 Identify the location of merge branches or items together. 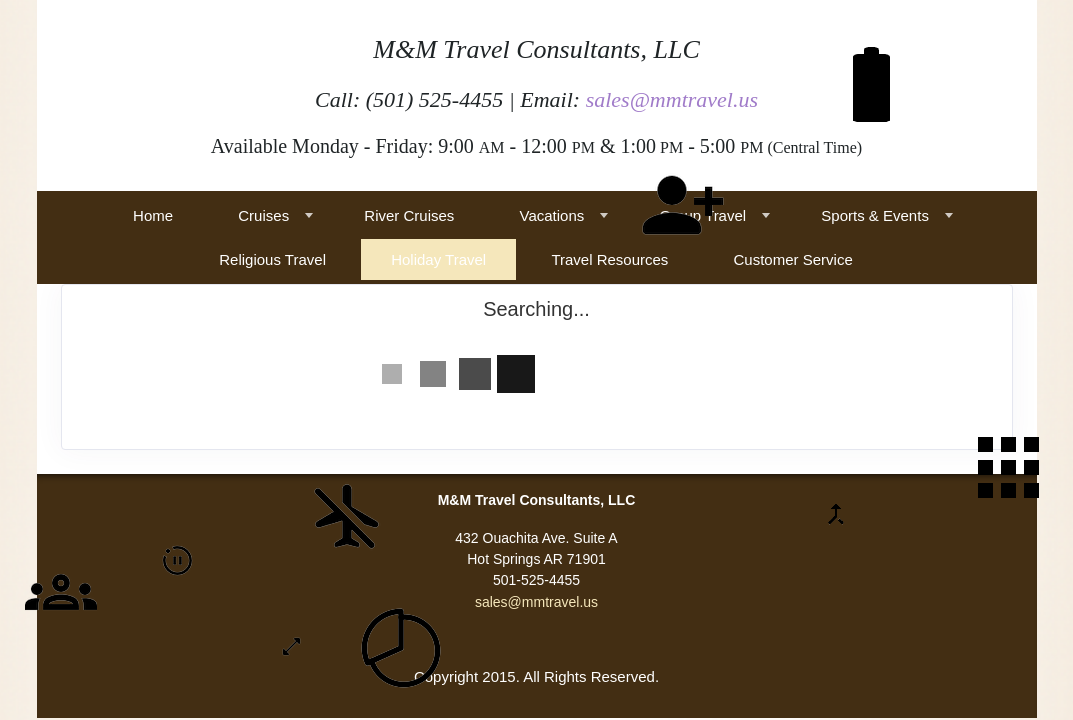
(836, 514).